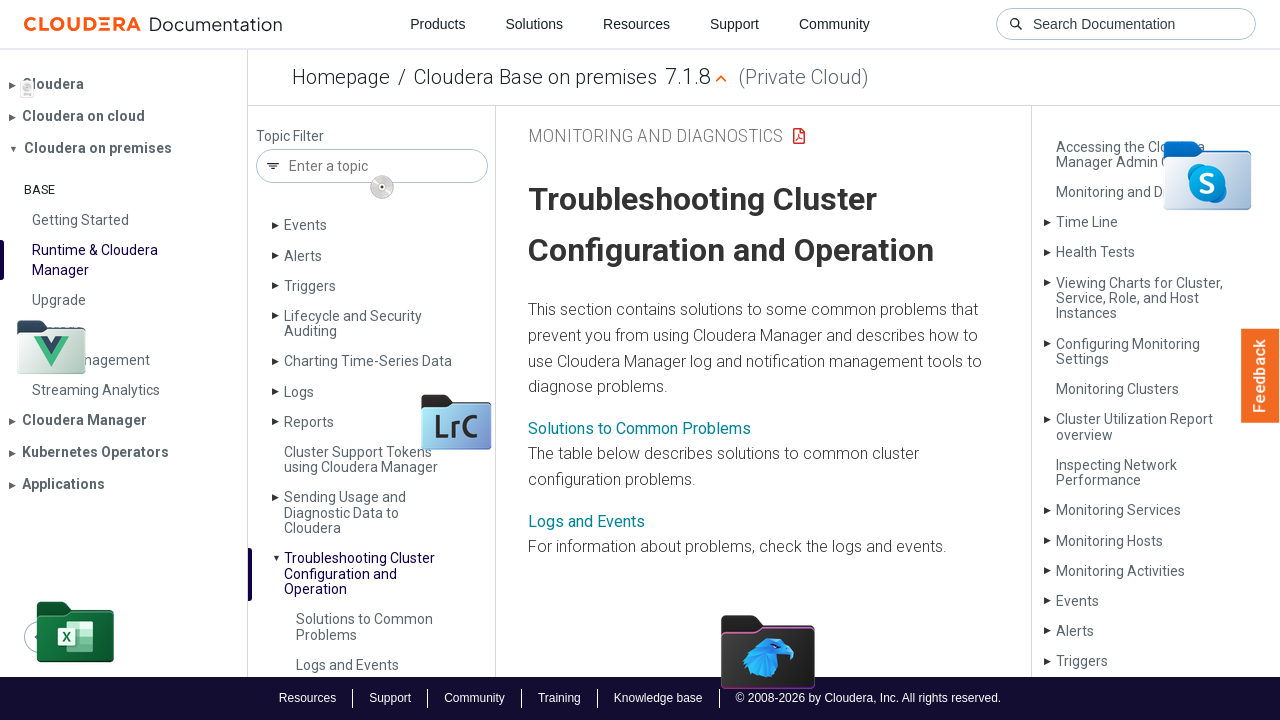 Image resolution: width=1280 pixels, height=720 pixels. I want to click on open garuda linux system folder, so click(767, 654).